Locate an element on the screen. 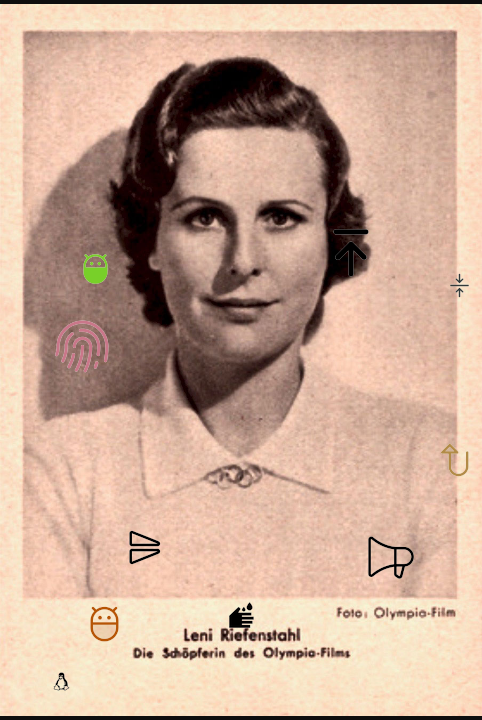  android device or system settings is located at coordinates (104, 623).